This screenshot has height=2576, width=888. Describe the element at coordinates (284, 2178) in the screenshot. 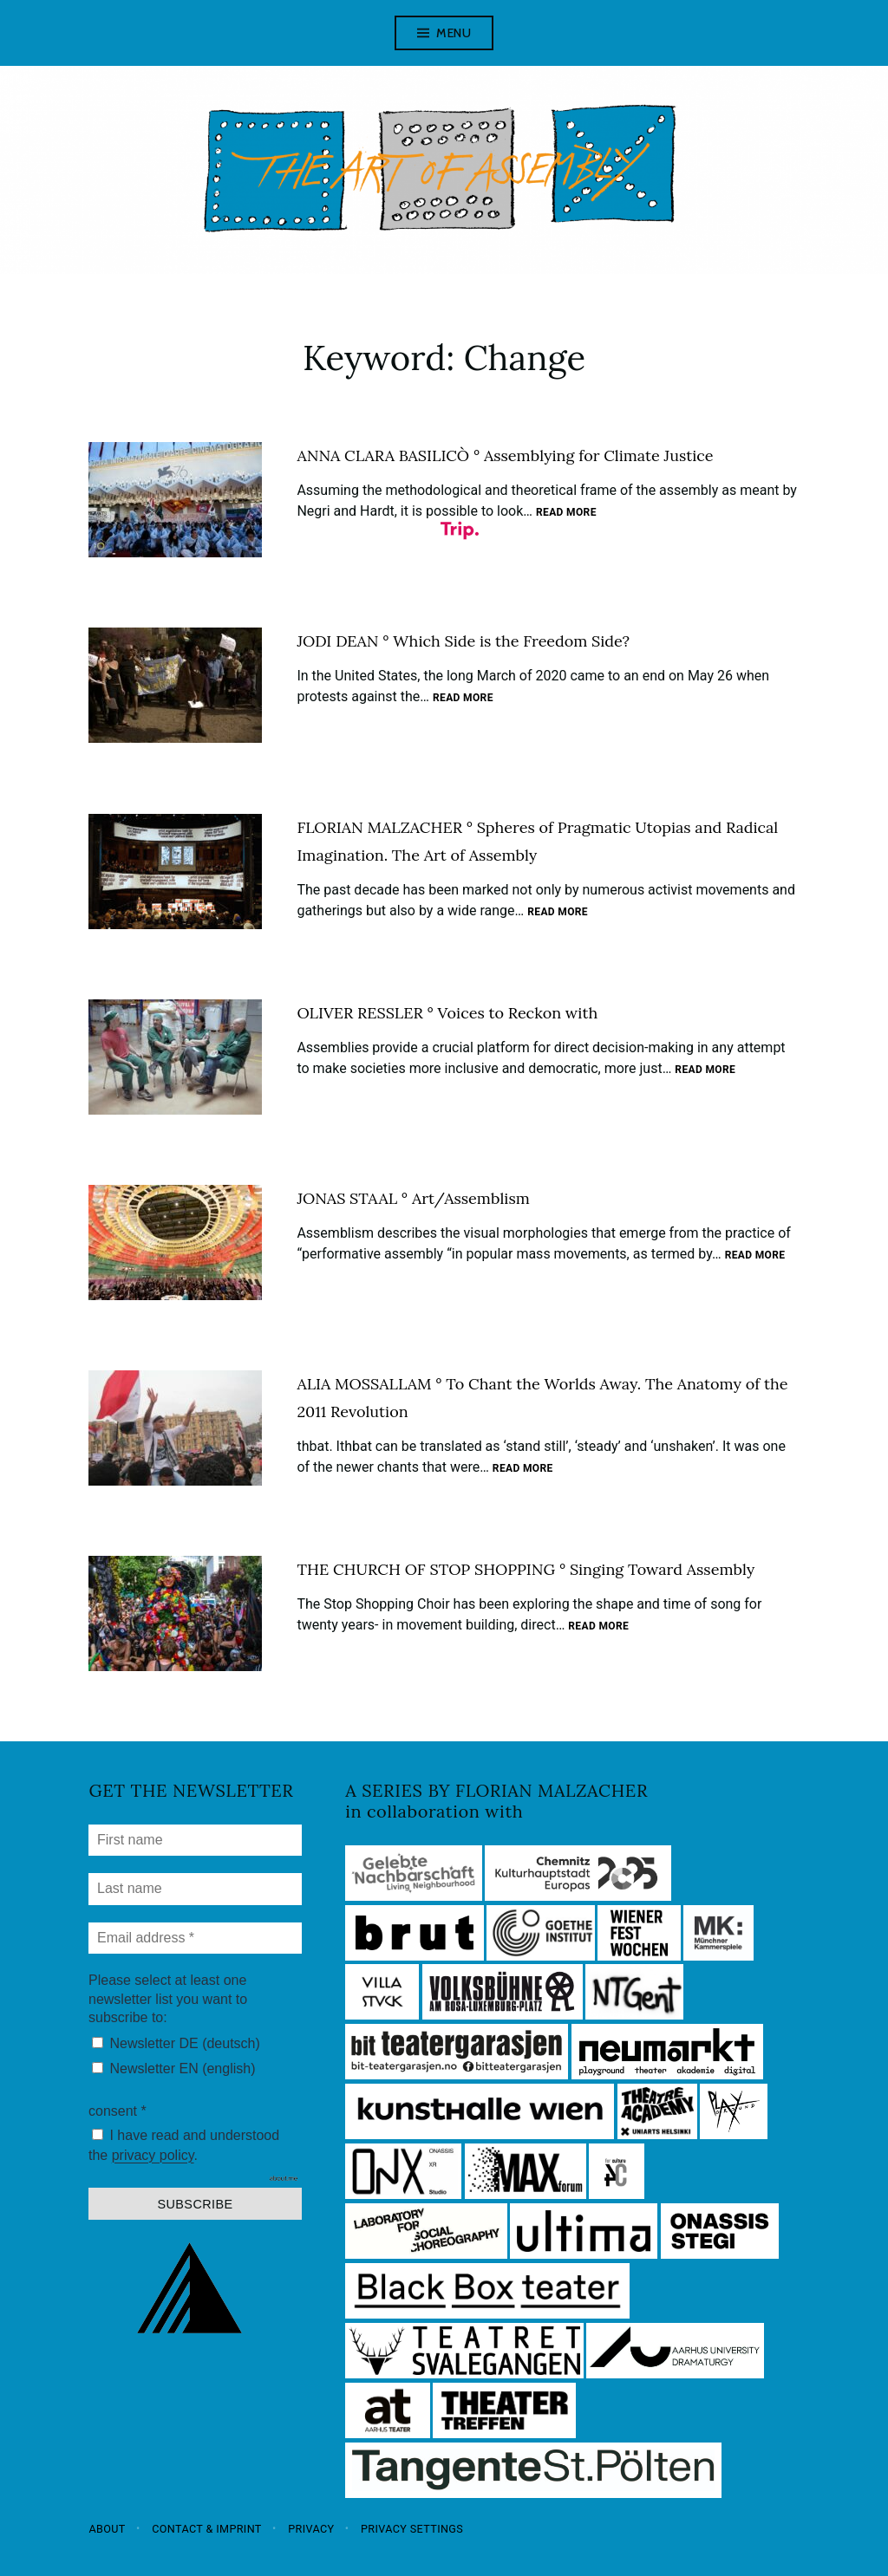

I see `visit your about.me profile` at that location.